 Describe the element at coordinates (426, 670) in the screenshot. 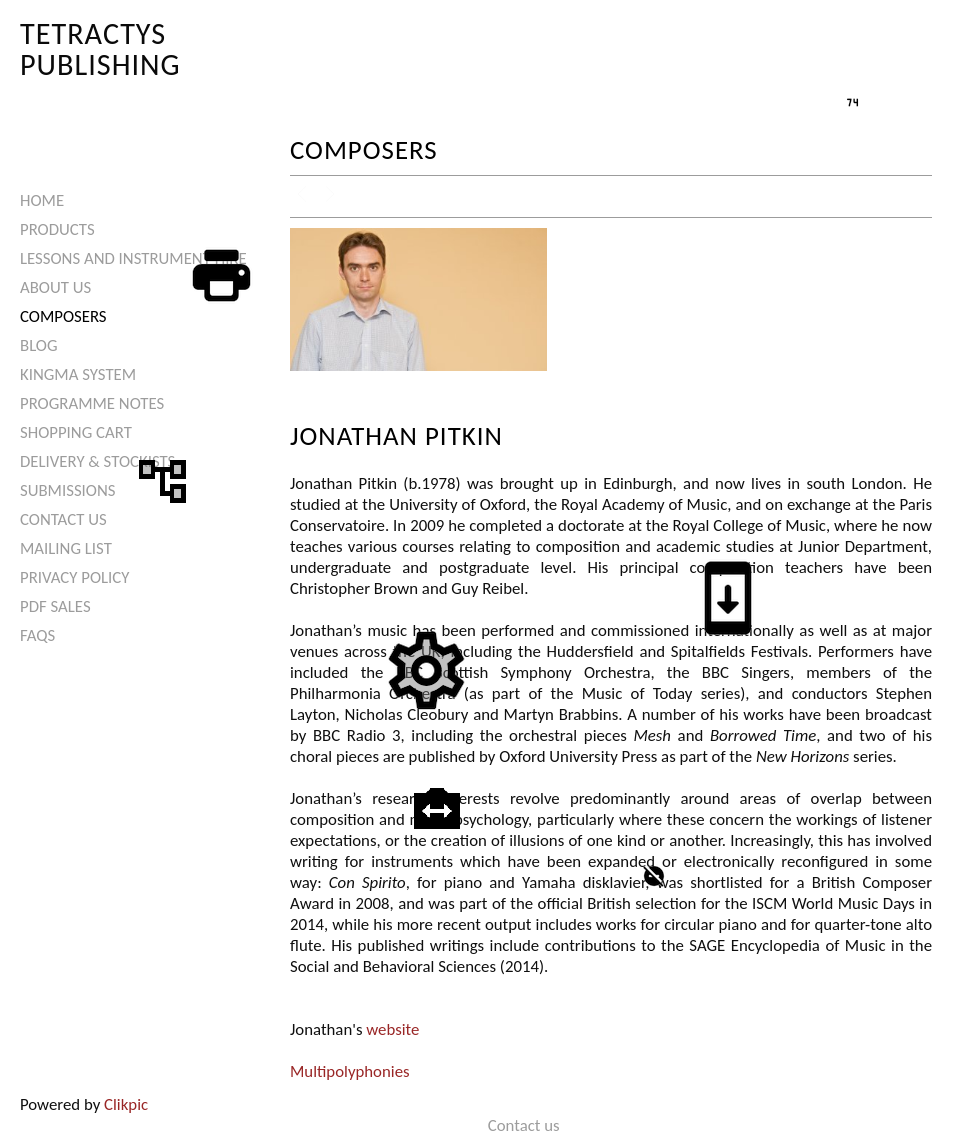

I see `access app or system settings` at that location.